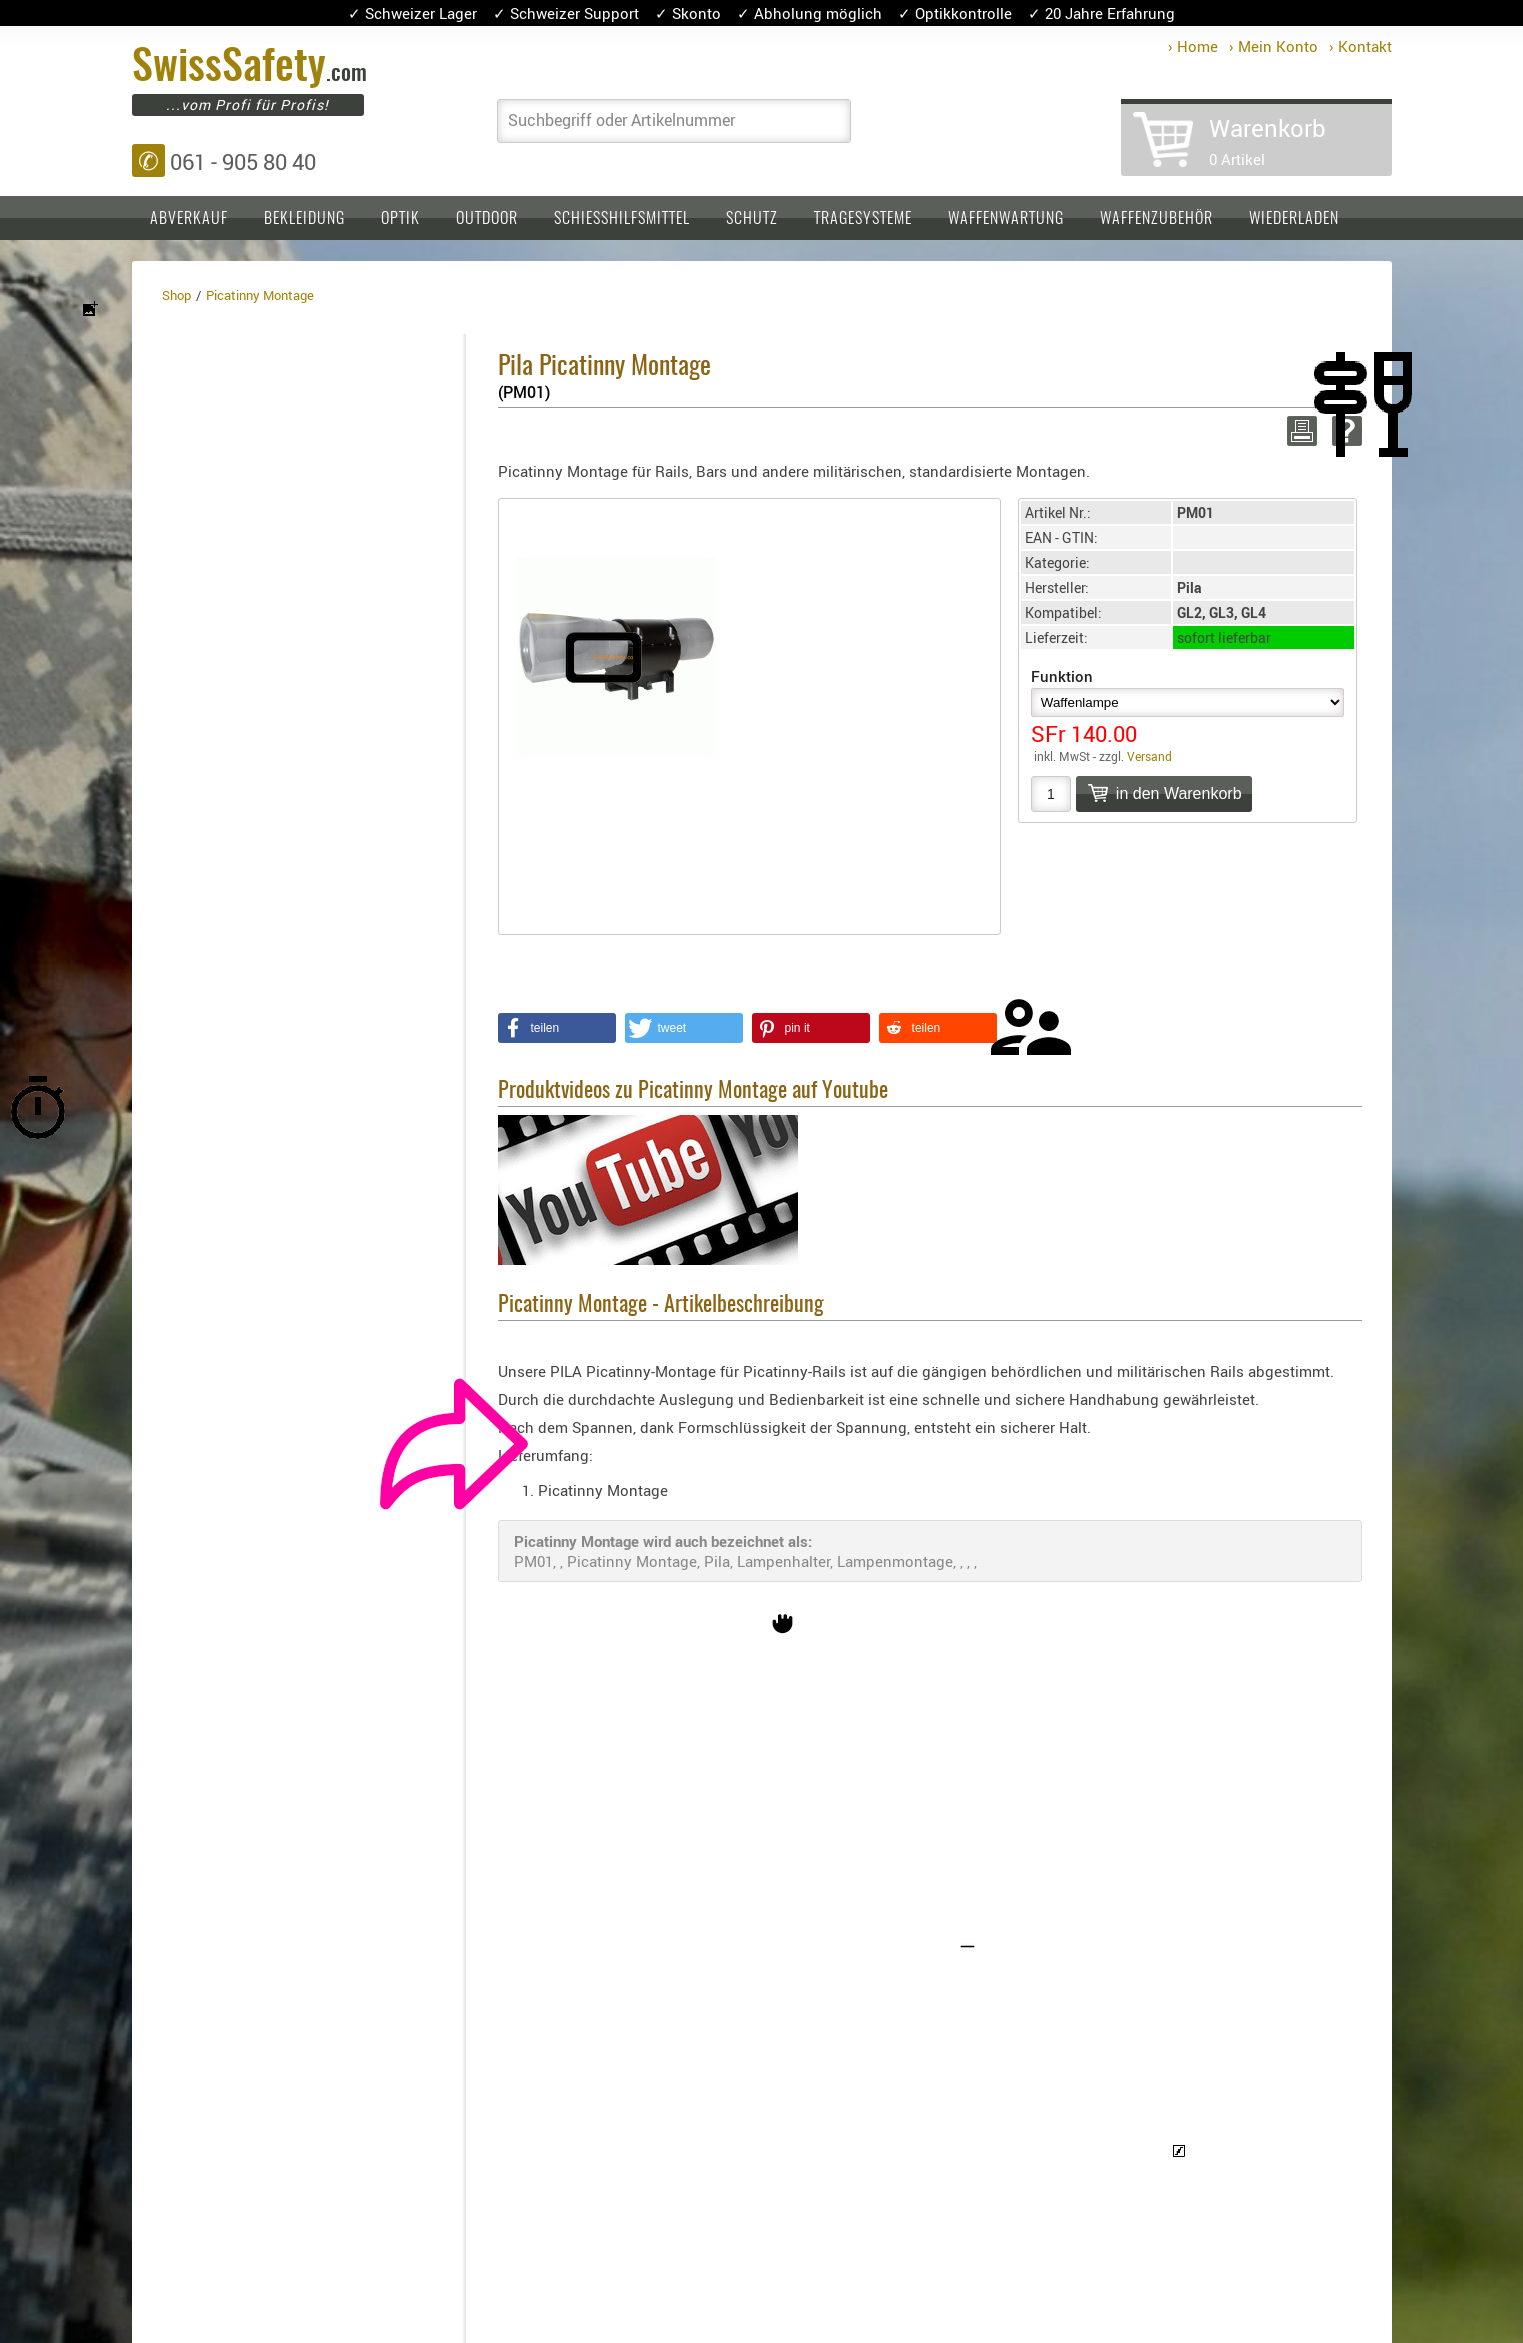  I want to click on insert a horizontal divider line, so click(967, 1946).